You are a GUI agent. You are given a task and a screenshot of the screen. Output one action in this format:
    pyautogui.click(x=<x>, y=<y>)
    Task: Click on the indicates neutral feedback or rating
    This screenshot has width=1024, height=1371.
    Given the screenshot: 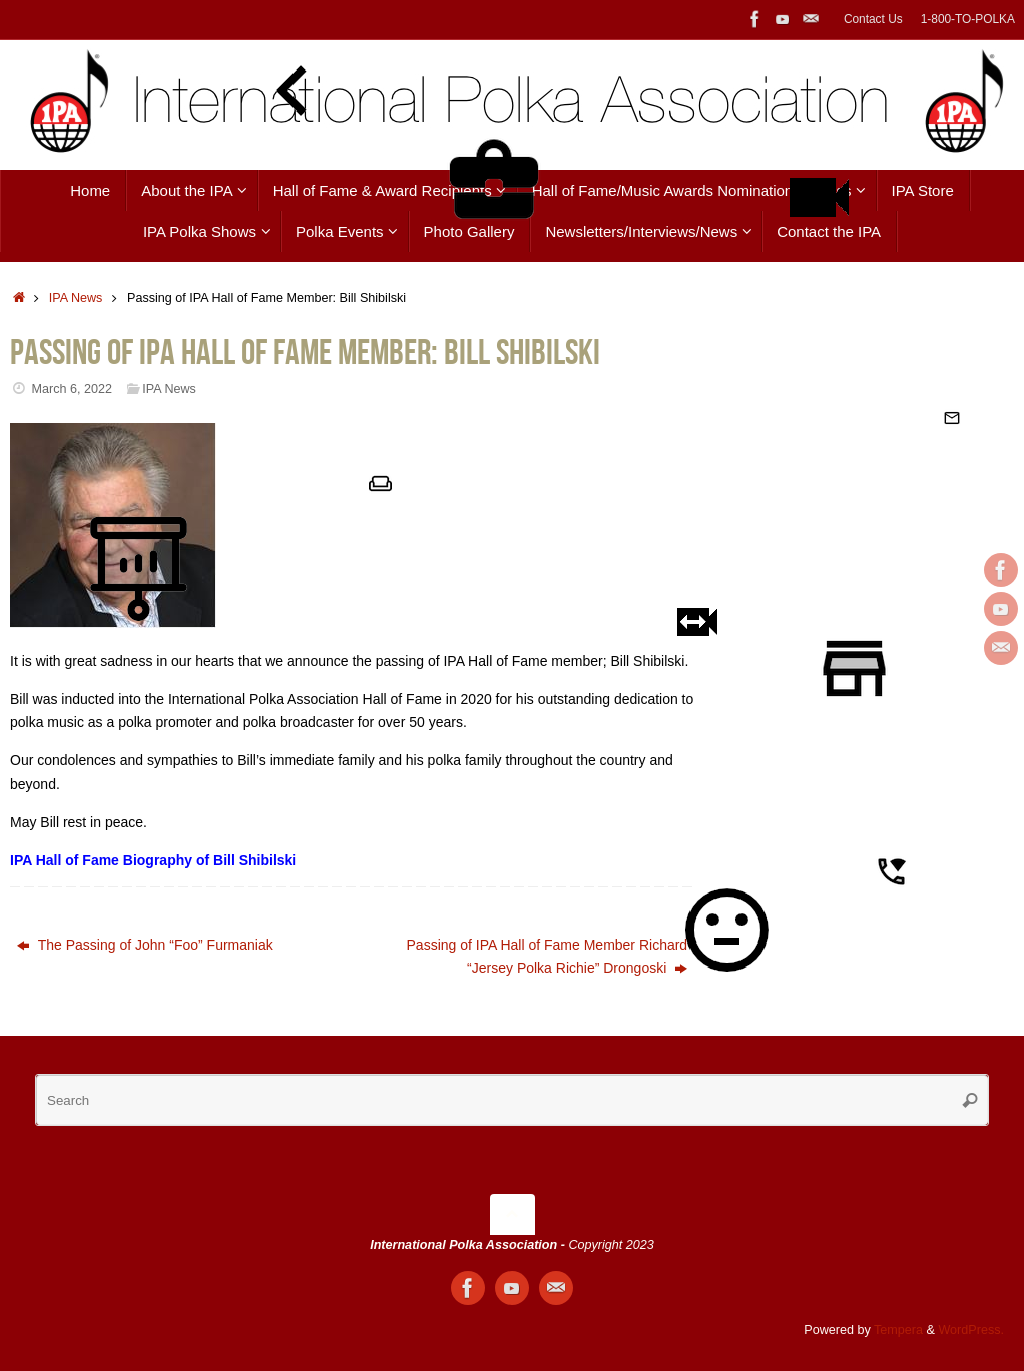 What is the action you would take?
    pyautogui.click(x=727, y=930)
    